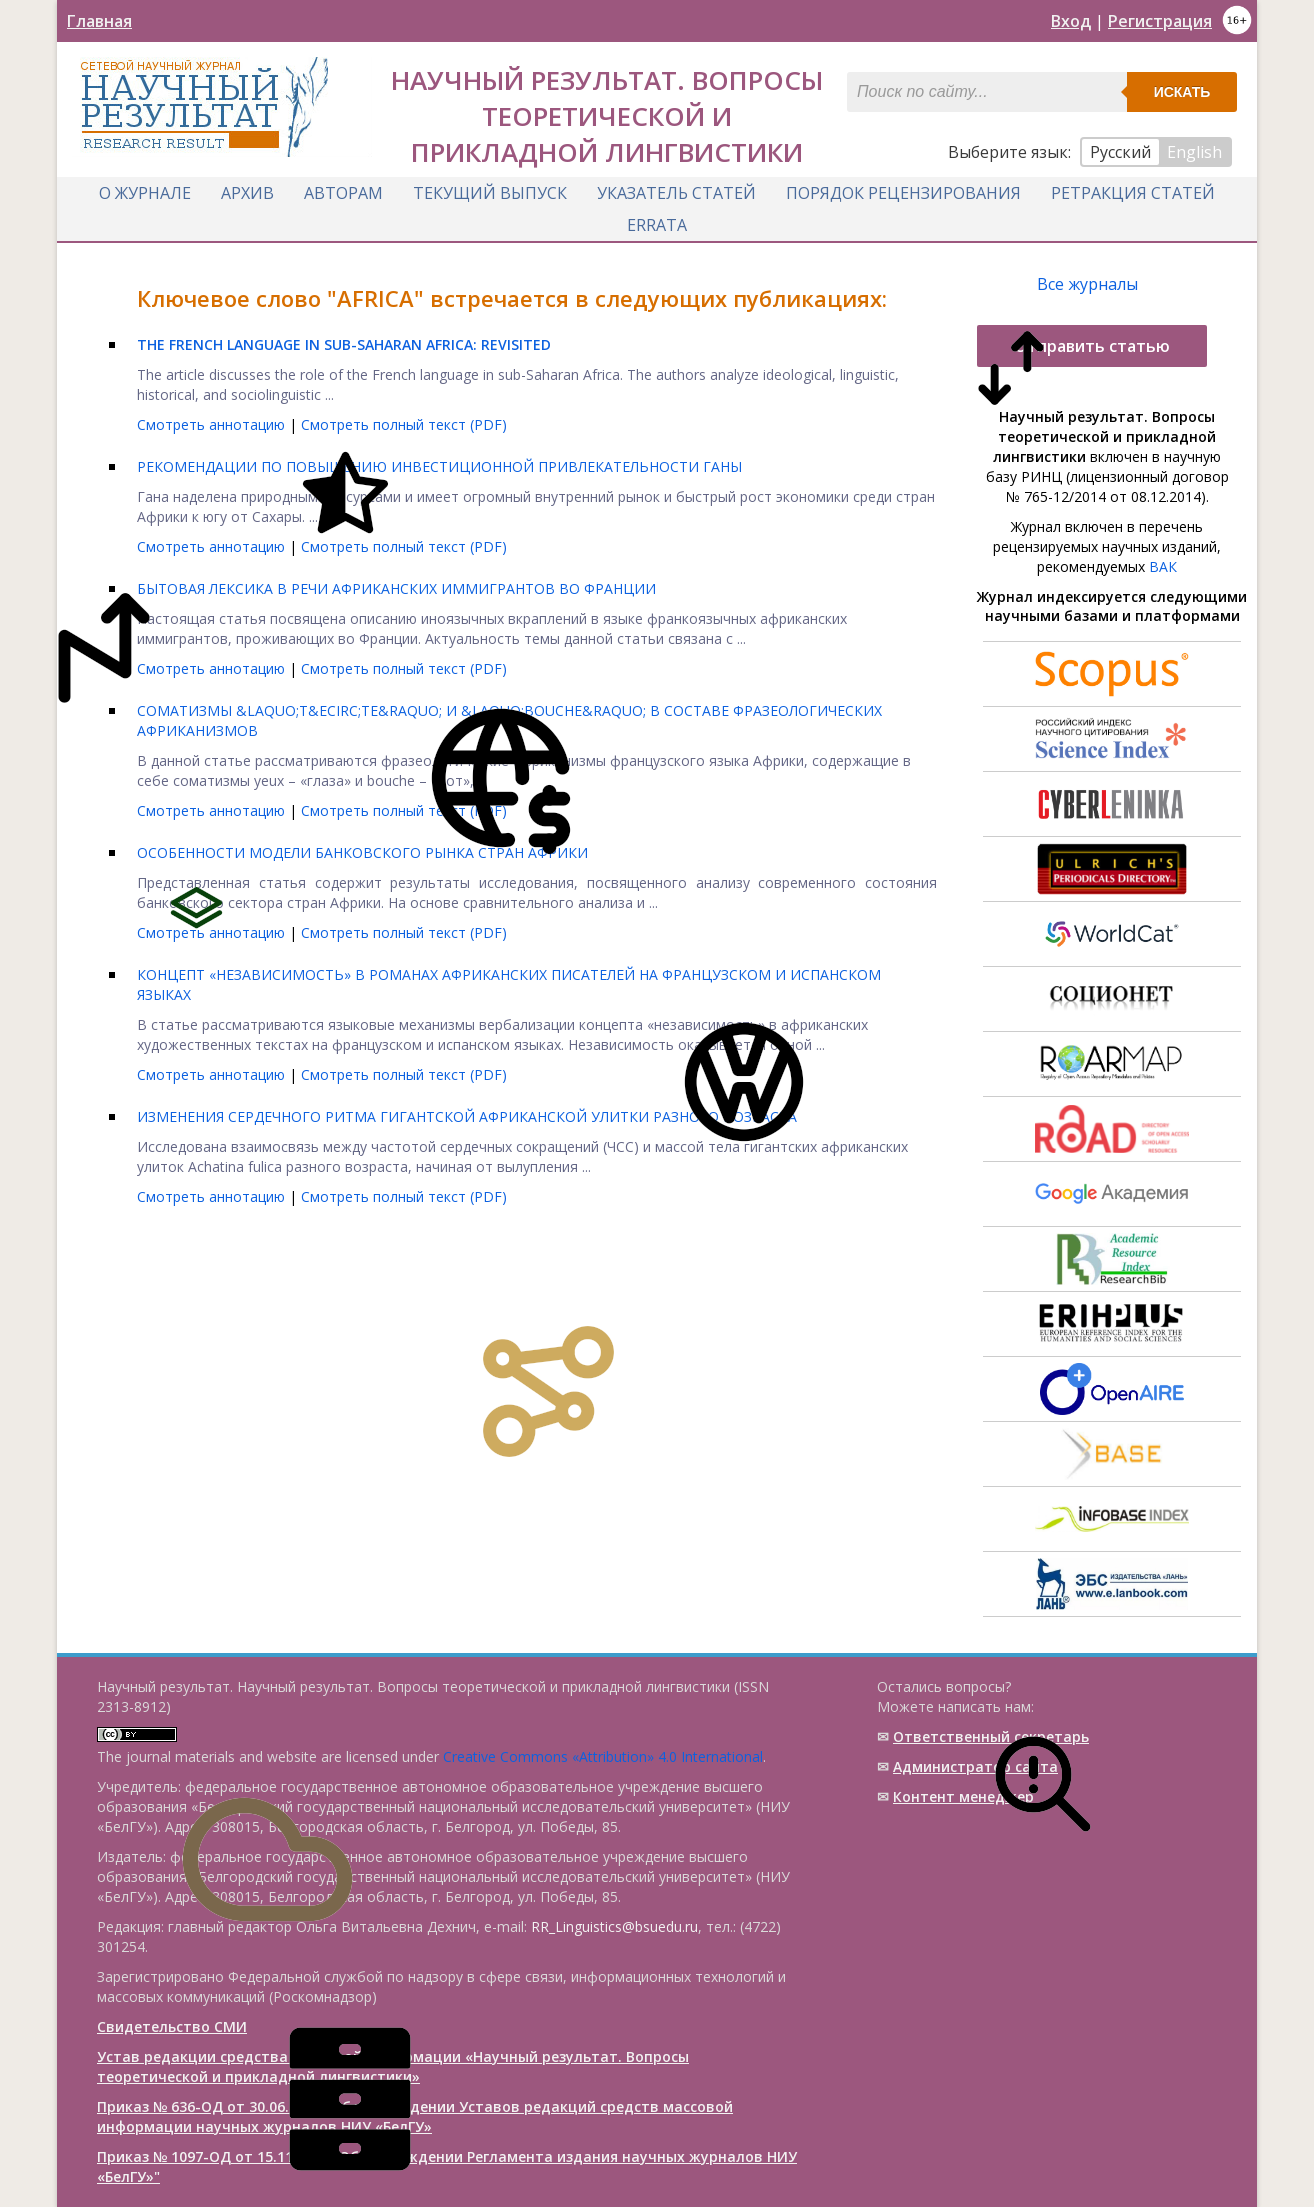 The image size is (1314, 2207). What do you see at coordinates (1043, 1784) in the screenshot?
I see `search error or warning` at bounding box center [1043, 1784].